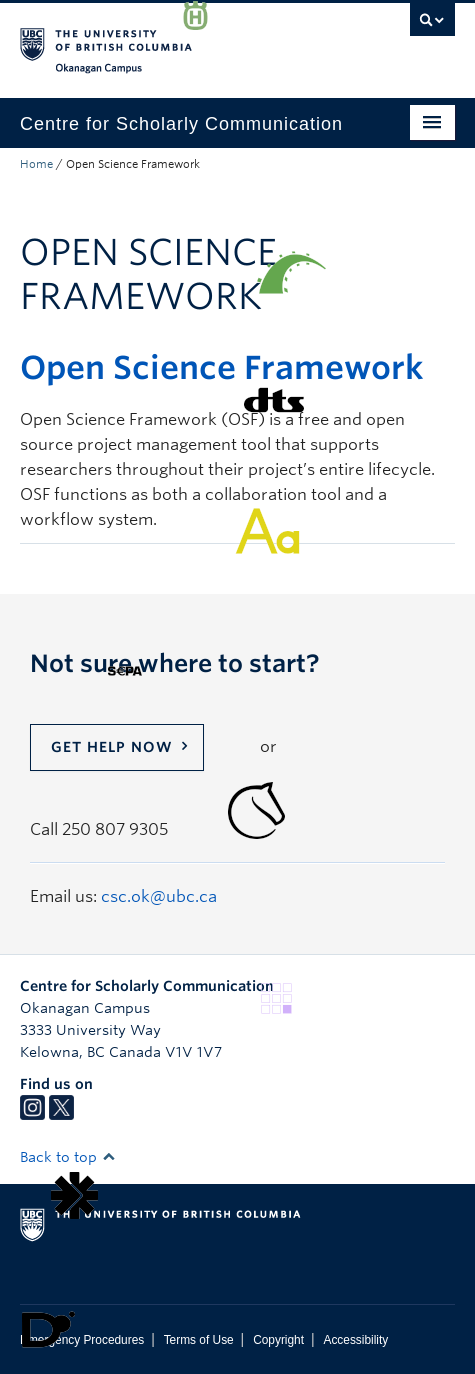  I want to click on husqvarna brand logo, so click(195, 15).